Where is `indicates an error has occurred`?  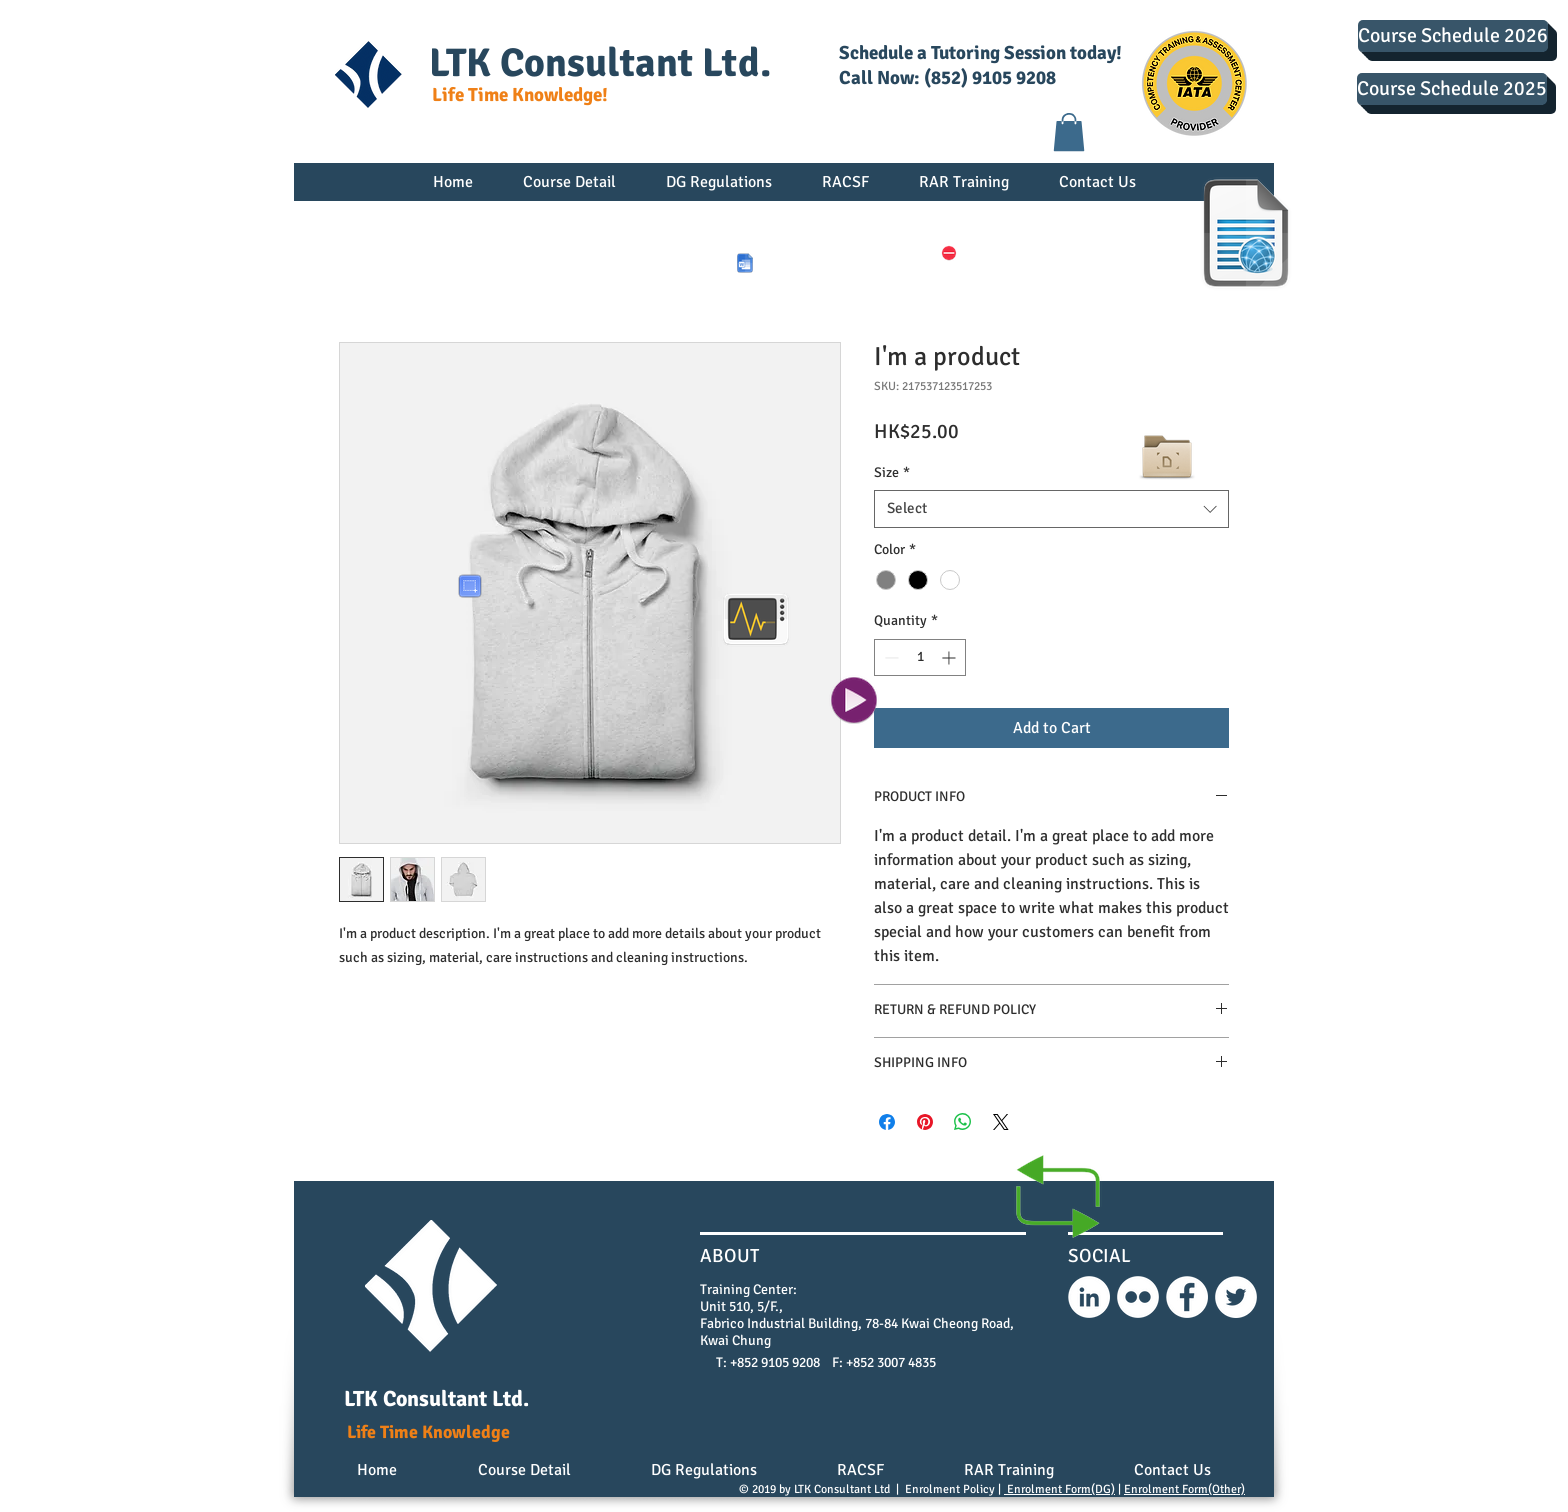 indicates an error has occurred is located at coordinates (949, 253).